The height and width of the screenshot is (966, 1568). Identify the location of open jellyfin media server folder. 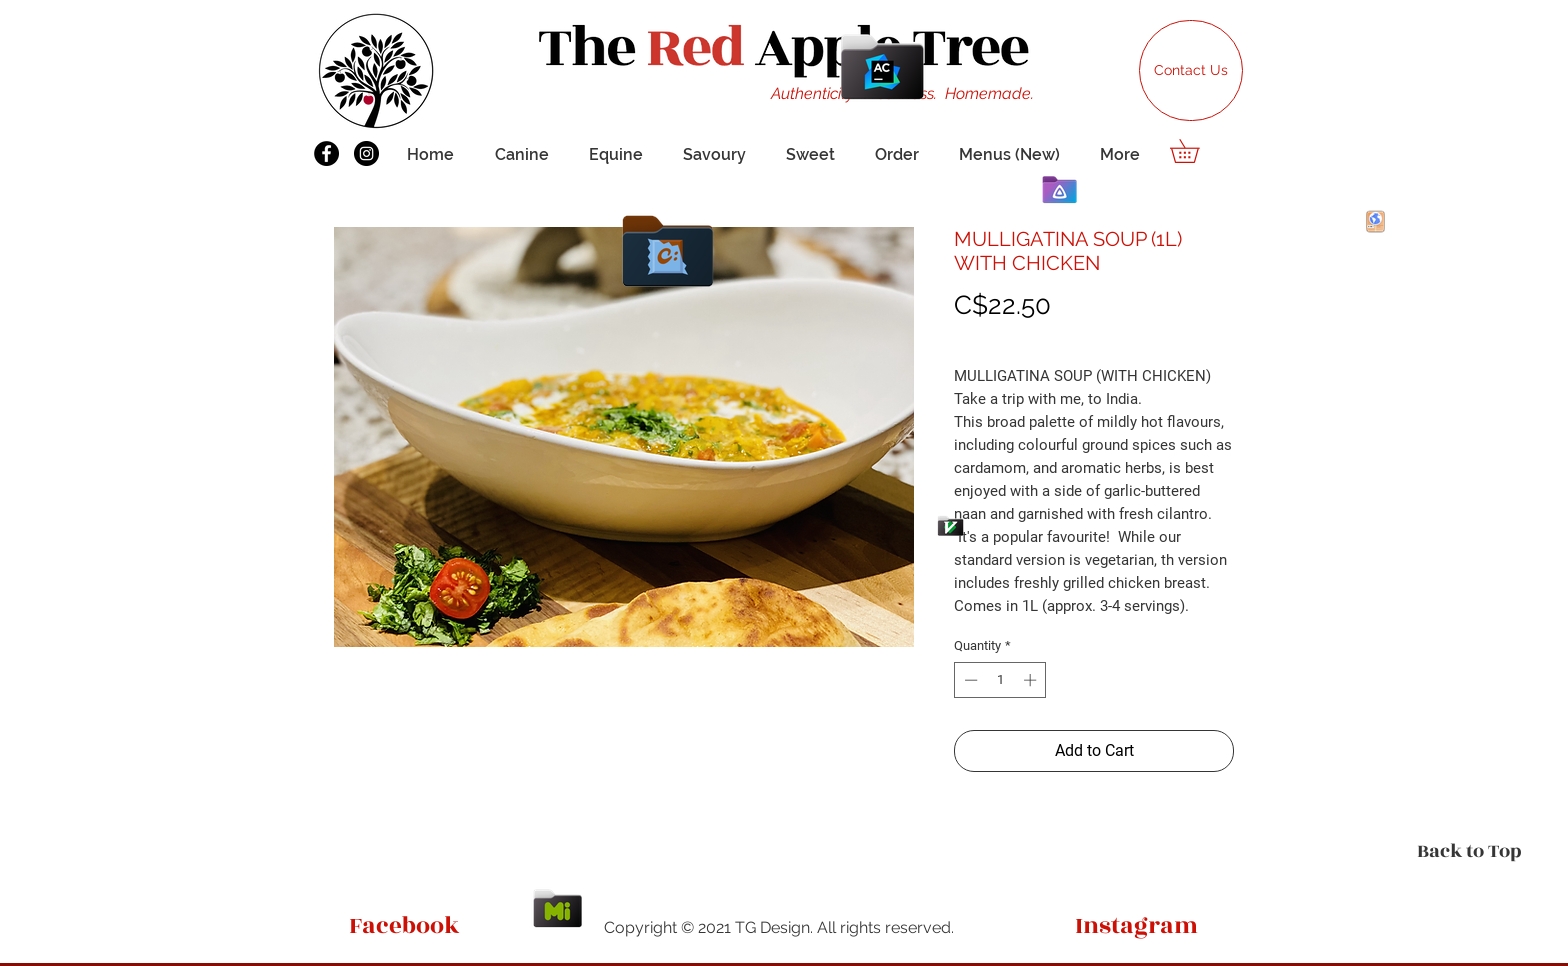
(1059, 190).